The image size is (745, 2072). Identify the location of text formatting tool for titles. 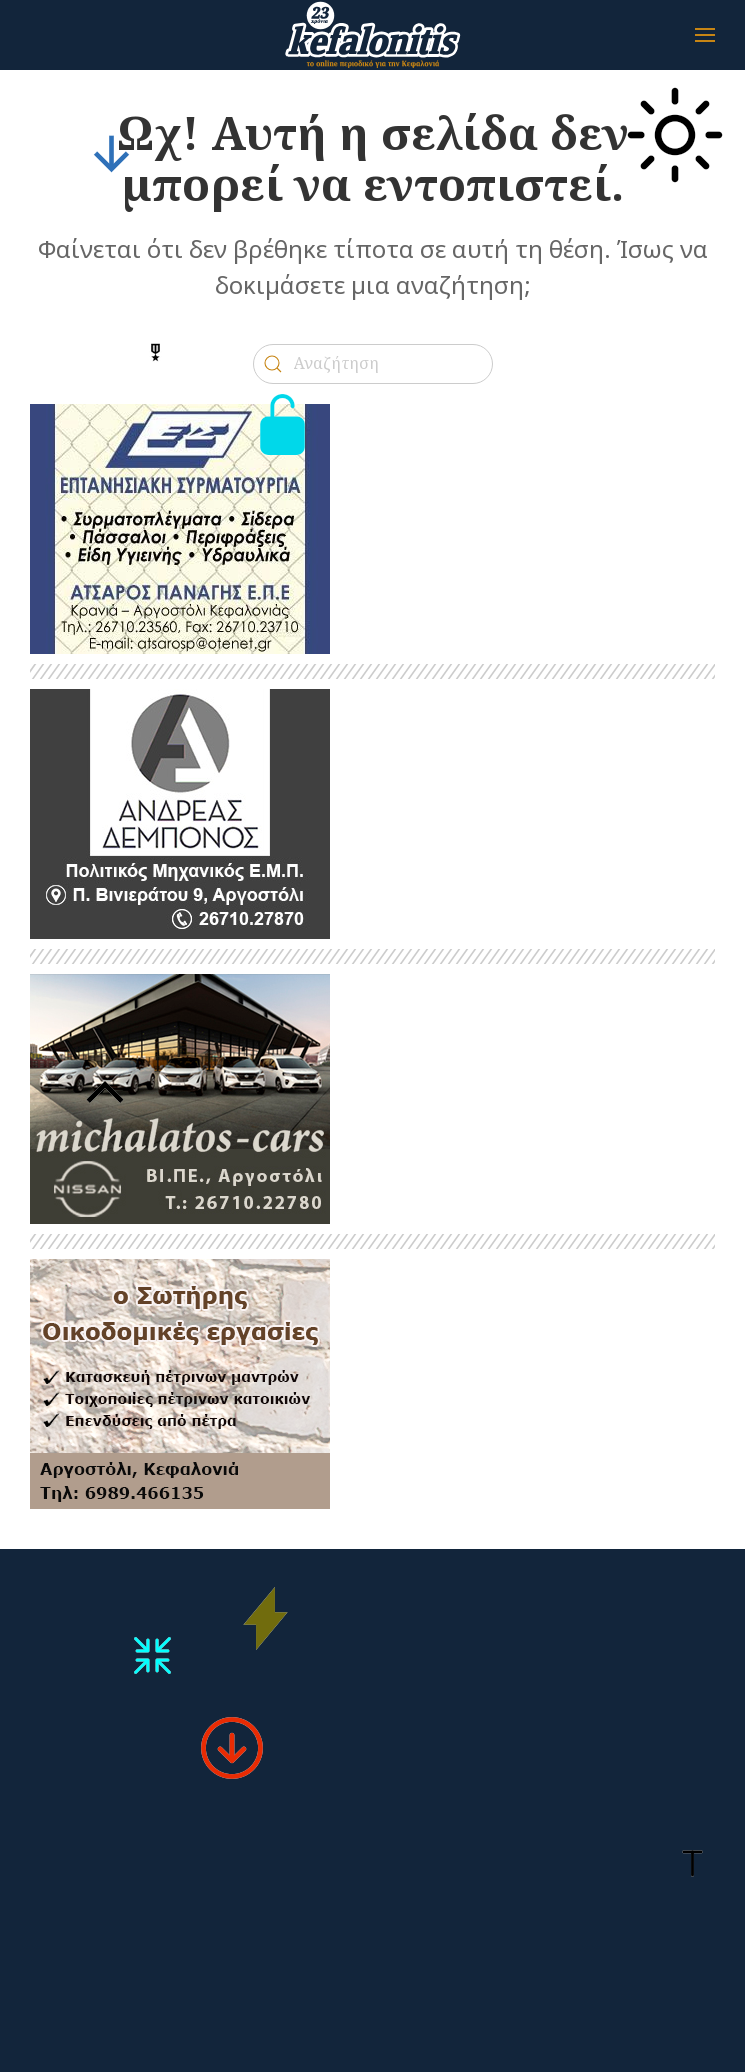
(692, 1863).